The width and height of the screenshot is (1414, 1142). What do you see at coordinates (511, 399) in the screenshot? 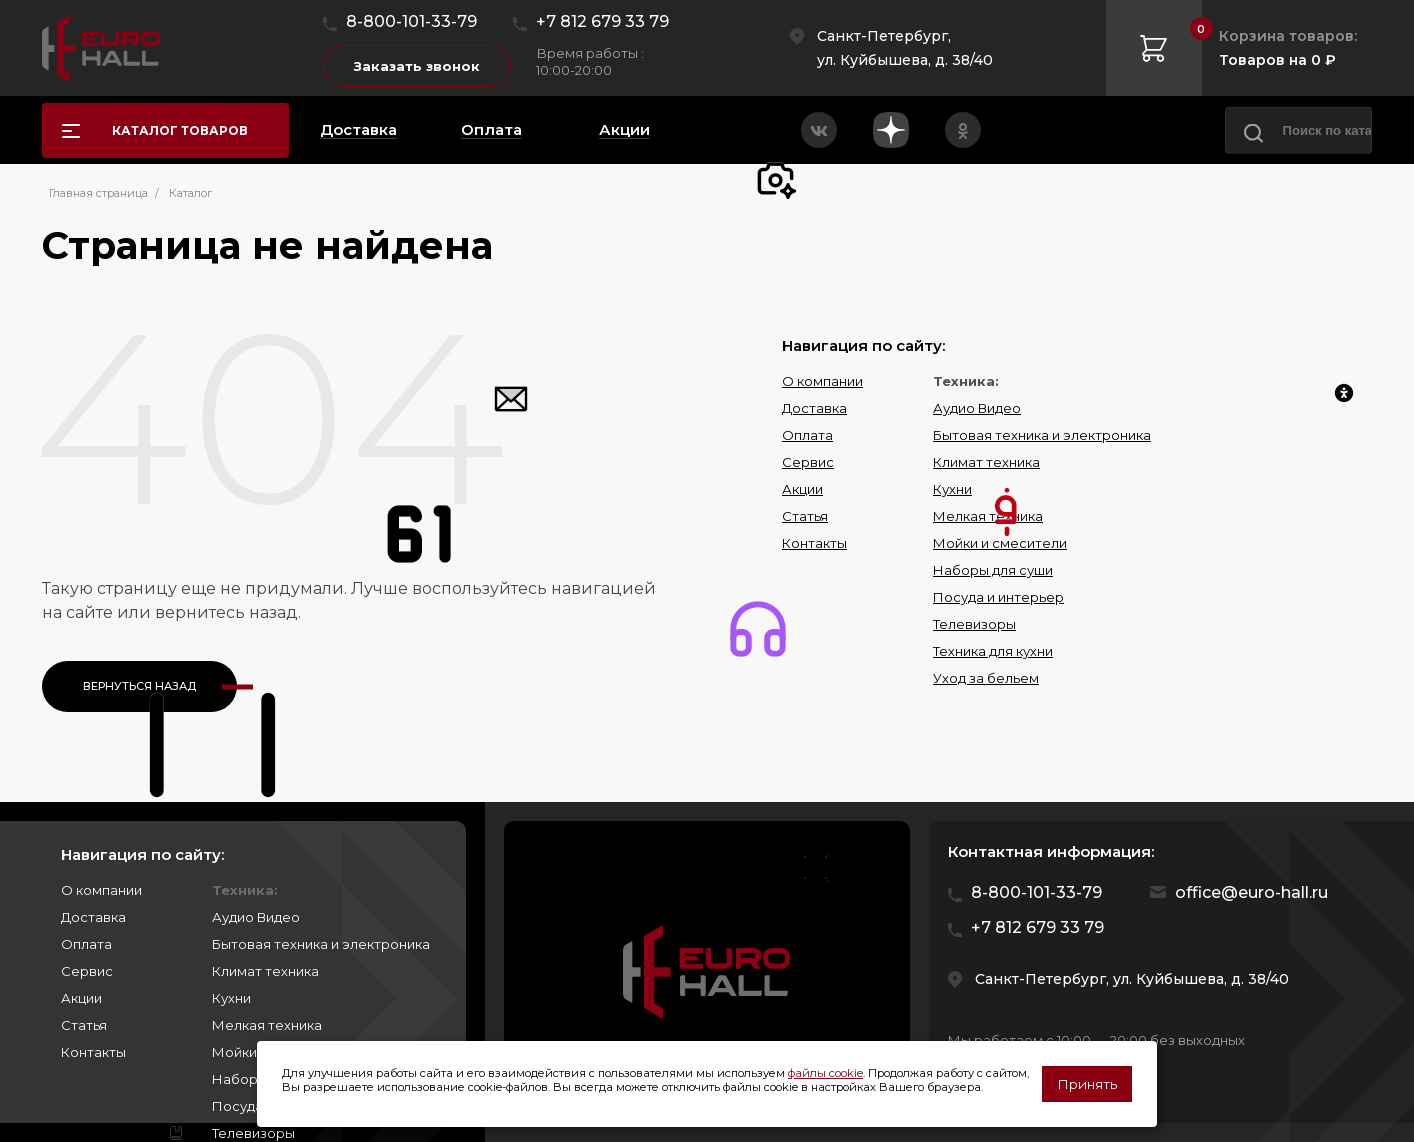
I see `access your email inbox` at bounding box center [511, 399].